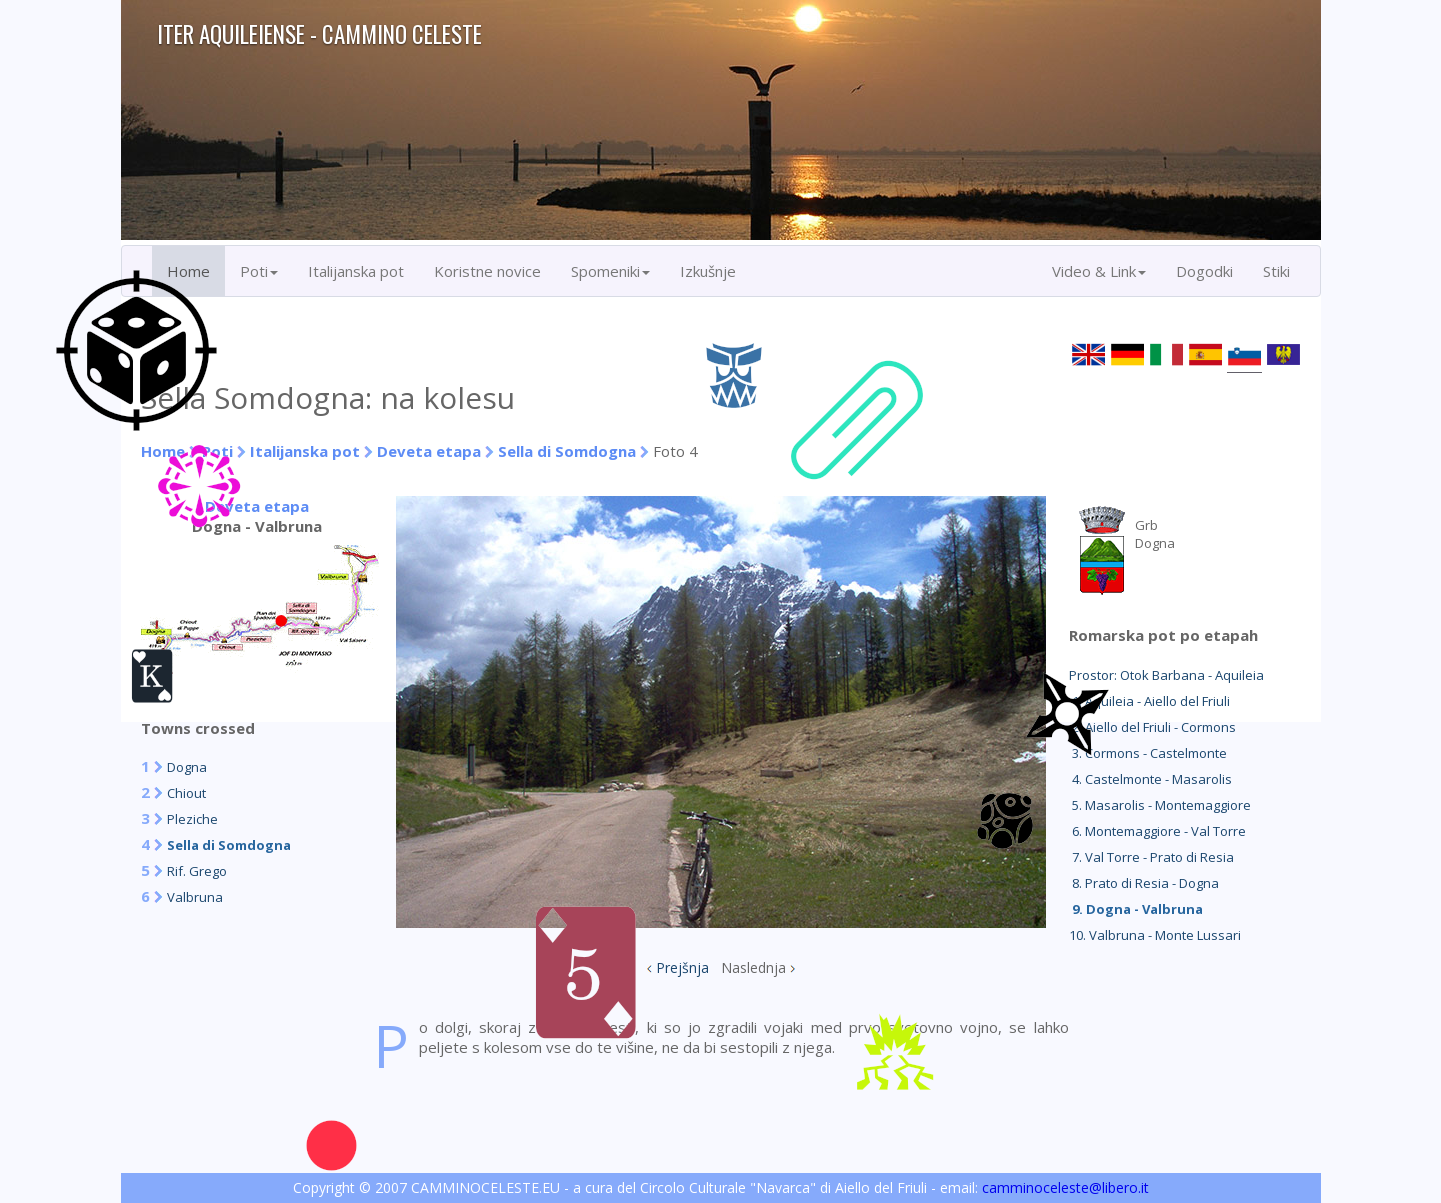 The image size is (1441, 1203). I want to click on unselected or inactive status indicator, so click(331, 1145).